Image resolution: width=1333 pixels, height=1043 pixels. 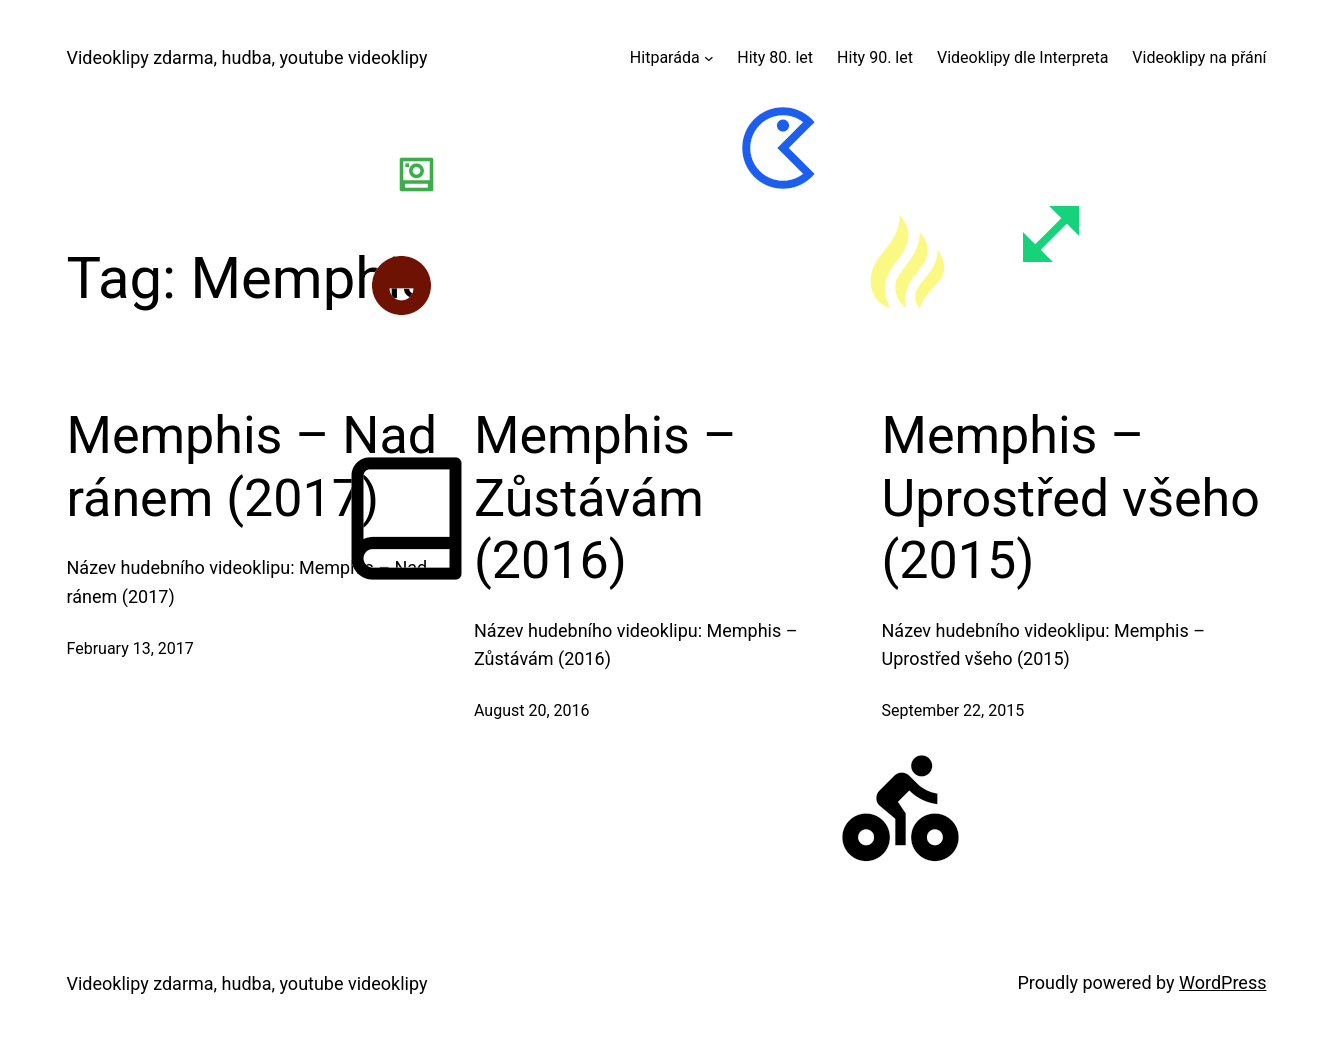 I want to click on indicates hot or trending content, so click(x=908, y=263).